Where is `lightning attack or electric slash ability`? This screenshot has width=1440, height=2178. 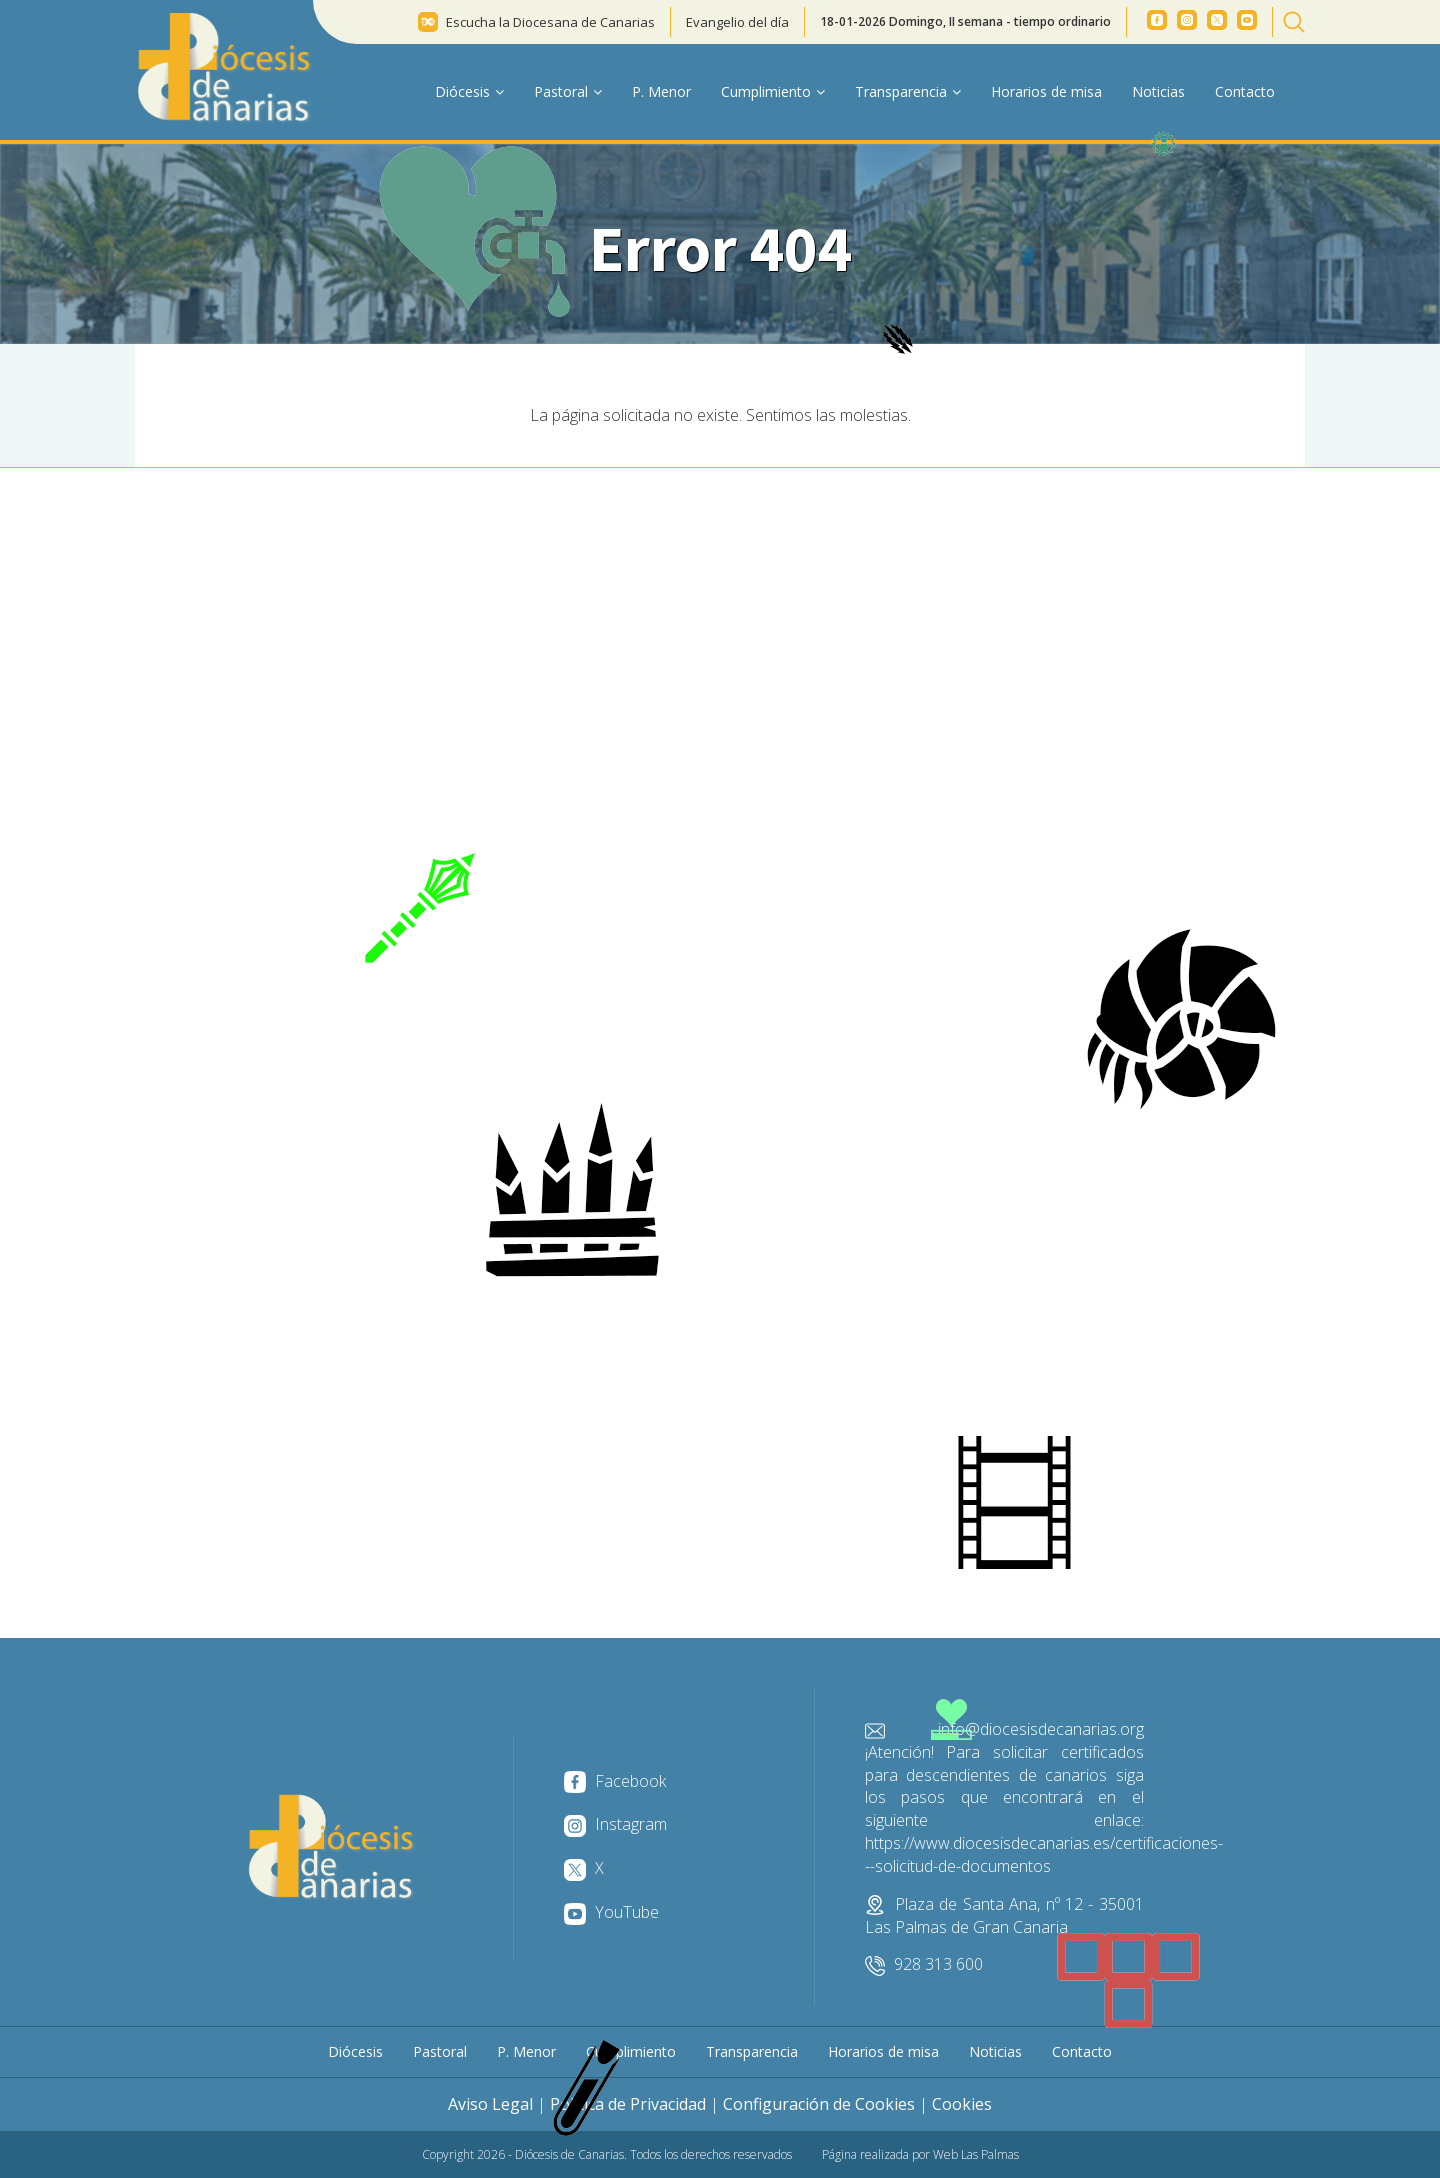
lightning attack or electric slash ability is located at coordinates (897, 338).